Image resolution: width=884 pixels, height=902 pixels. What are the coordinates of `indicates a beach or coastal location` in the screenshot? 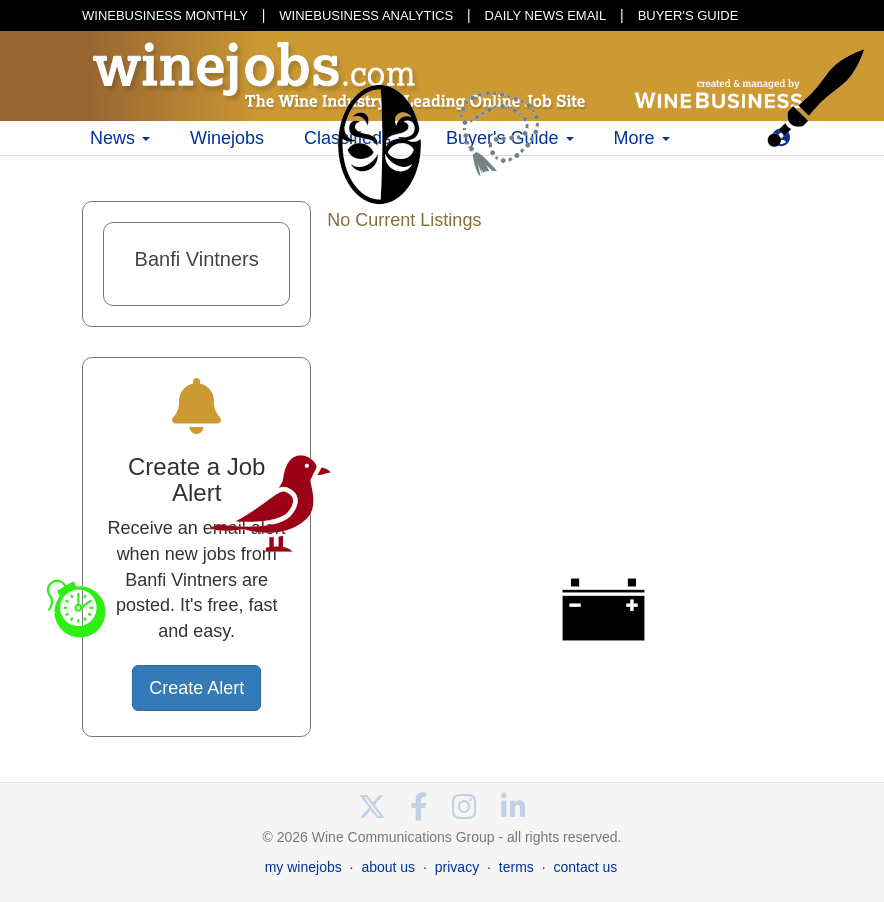 It's located at (269, 503).